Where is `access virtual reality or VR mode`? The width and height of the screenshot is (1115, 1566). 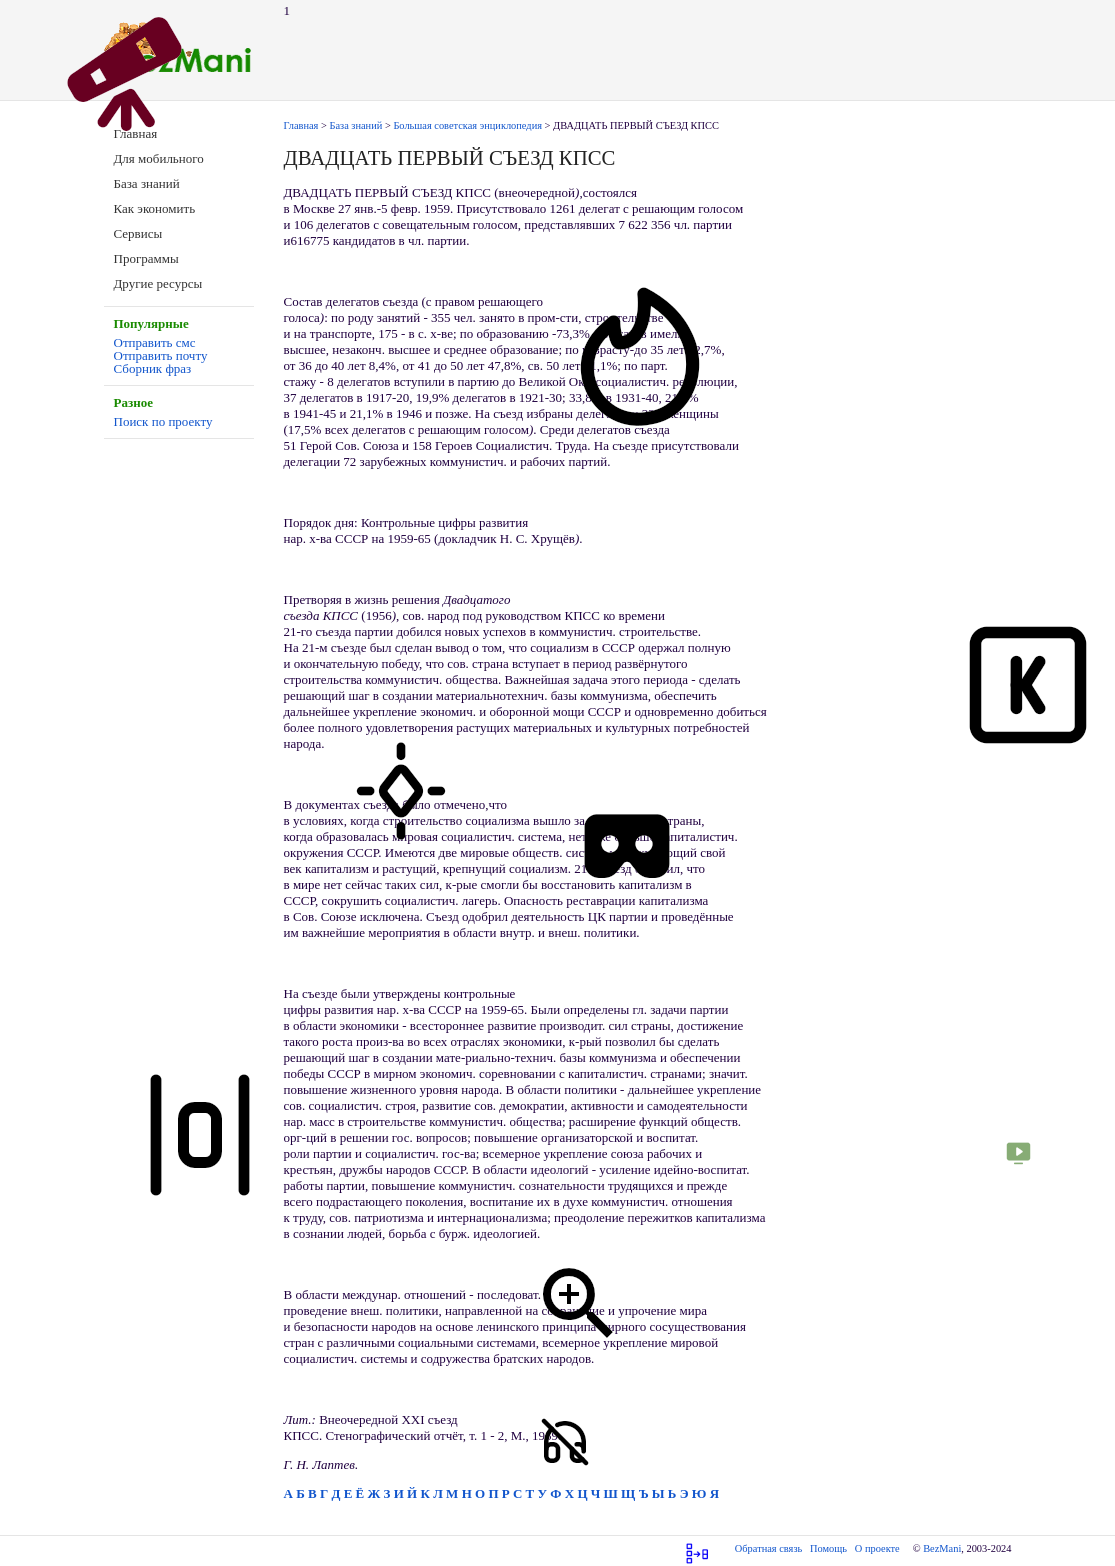 access virtual reality or VR mode is located at coordinates (627, 844).